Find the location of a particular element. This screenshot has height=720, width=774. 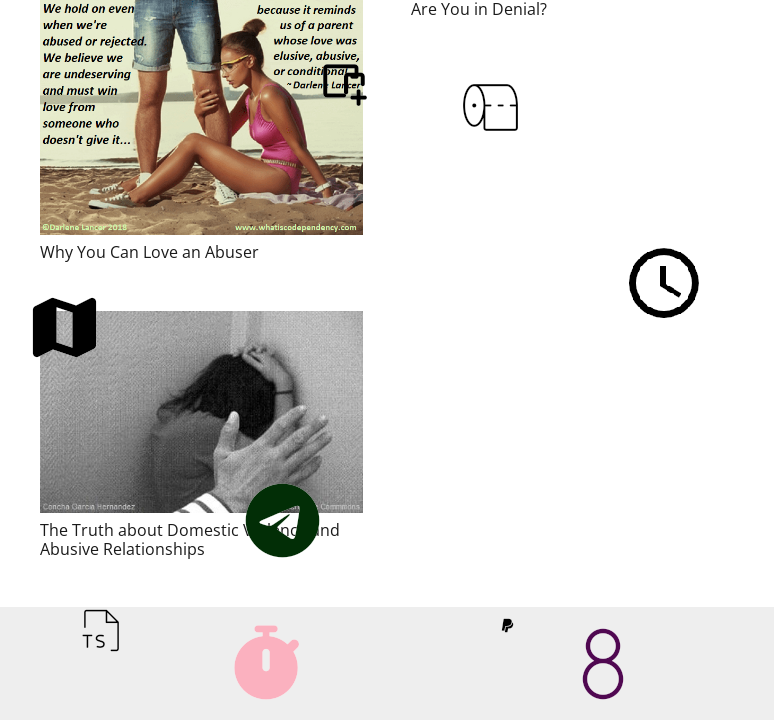

open telegram messaging app is located at coordinates (282, 520).